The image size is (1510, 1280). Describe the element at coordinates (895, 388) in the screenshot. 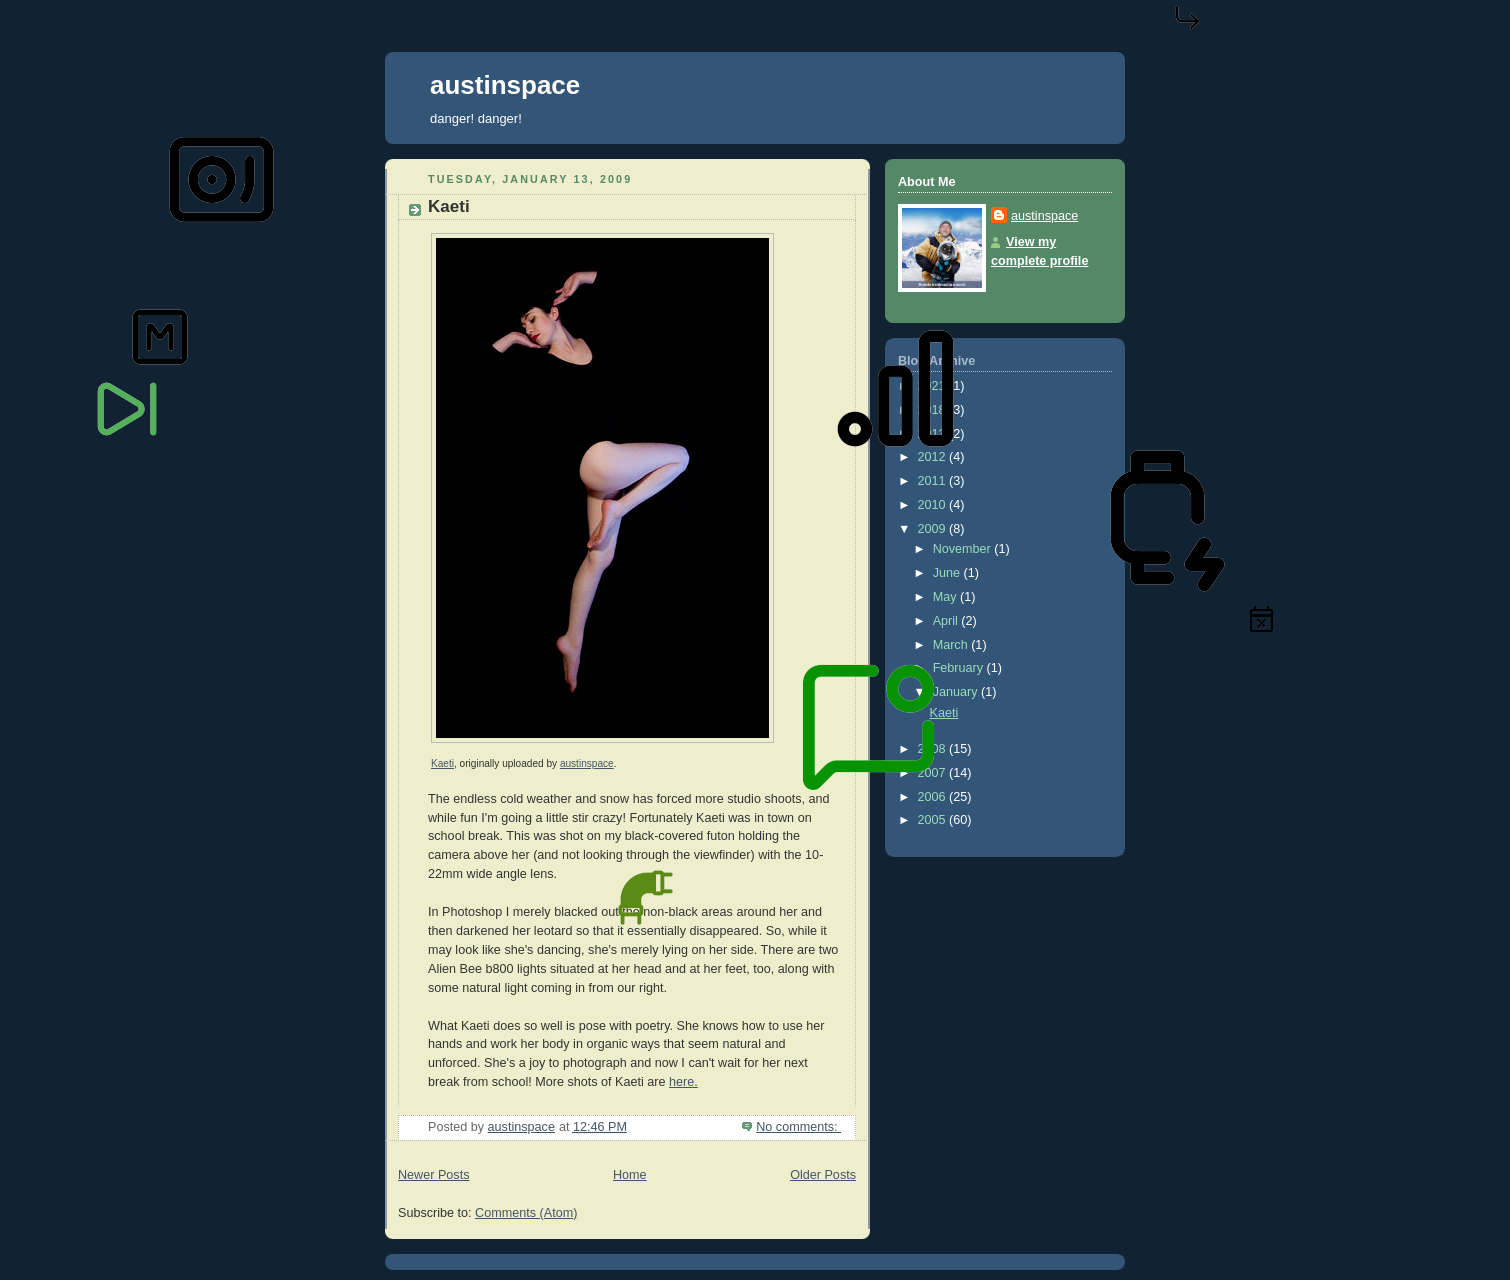

I see `open Google Analytics dashboard` at that location.